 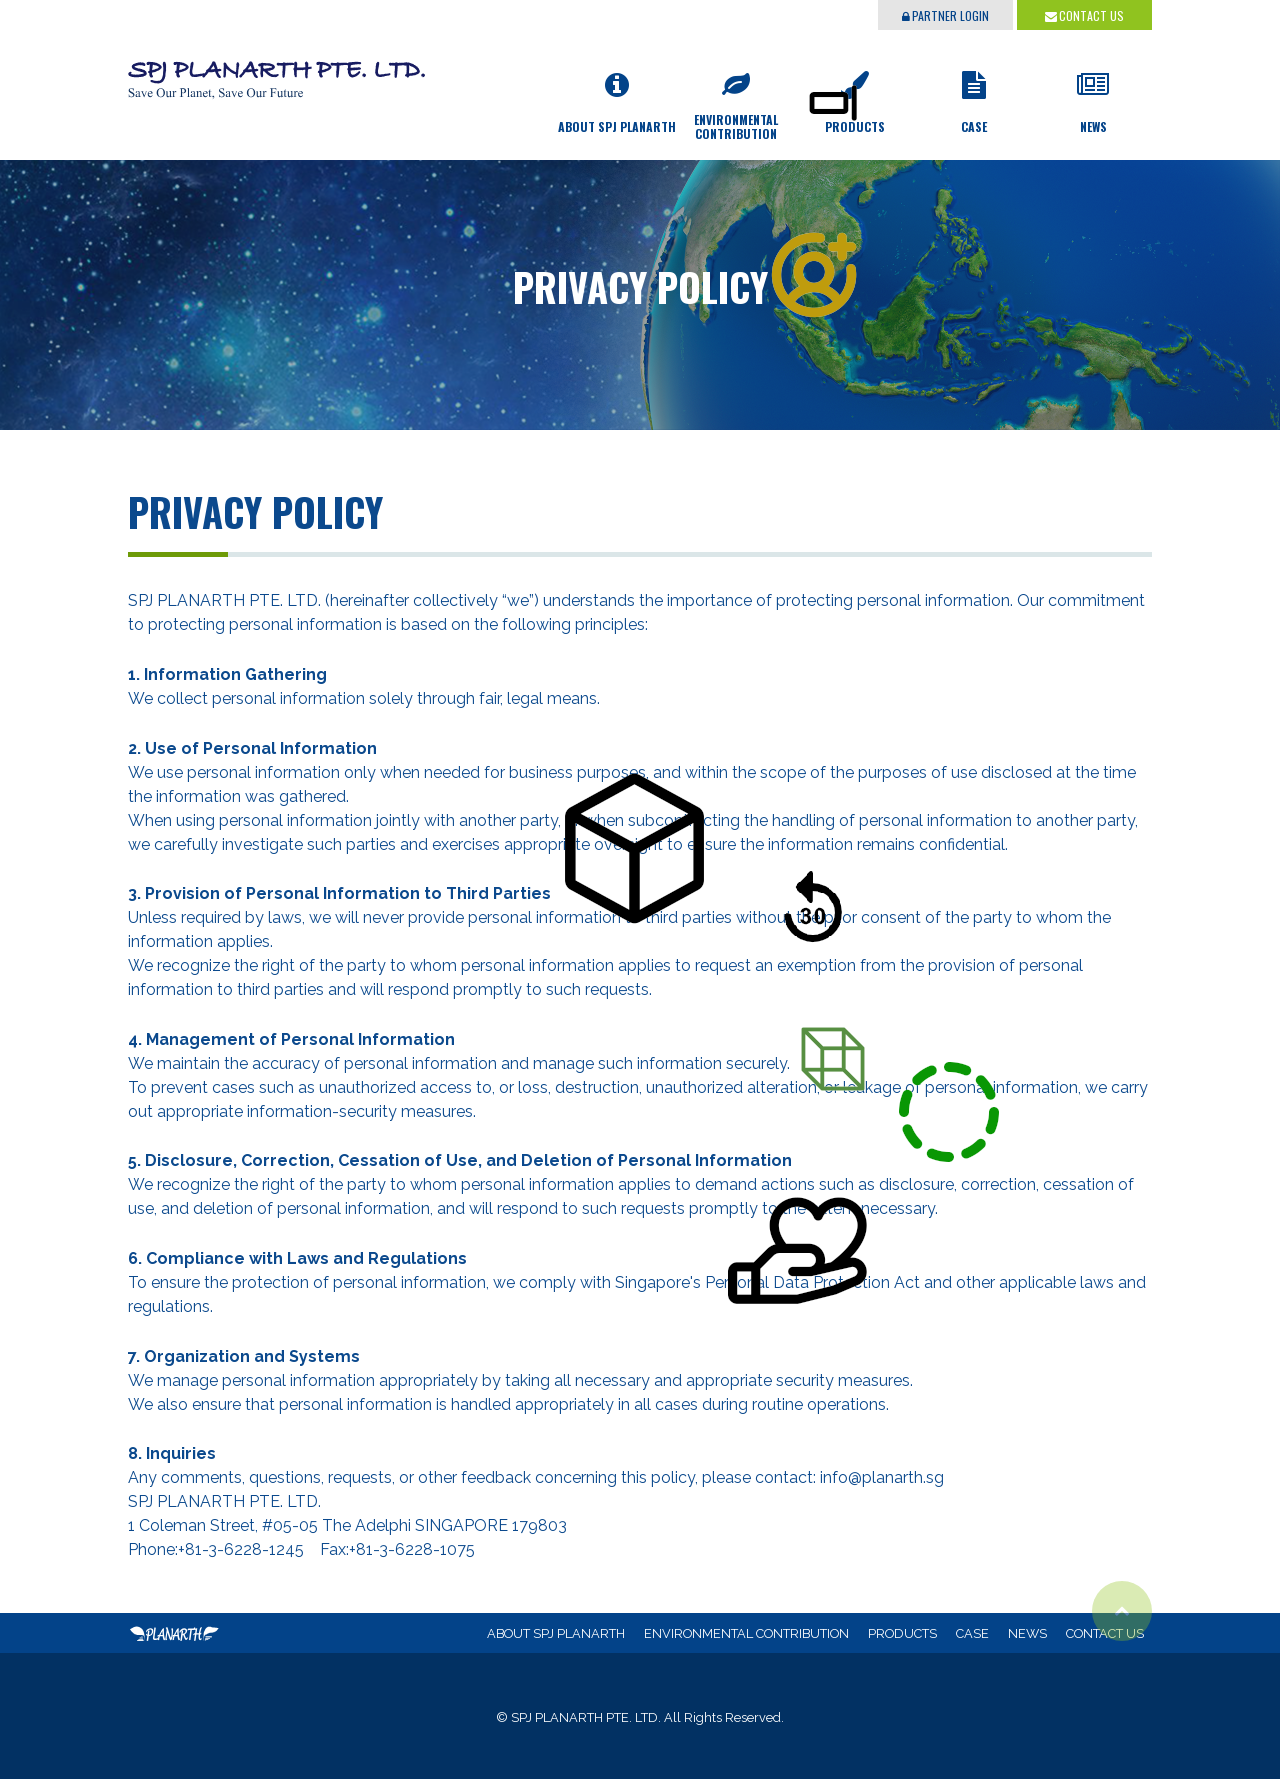 I want to click on indicates loading or processing in progress, so click(x=949, y=1112).